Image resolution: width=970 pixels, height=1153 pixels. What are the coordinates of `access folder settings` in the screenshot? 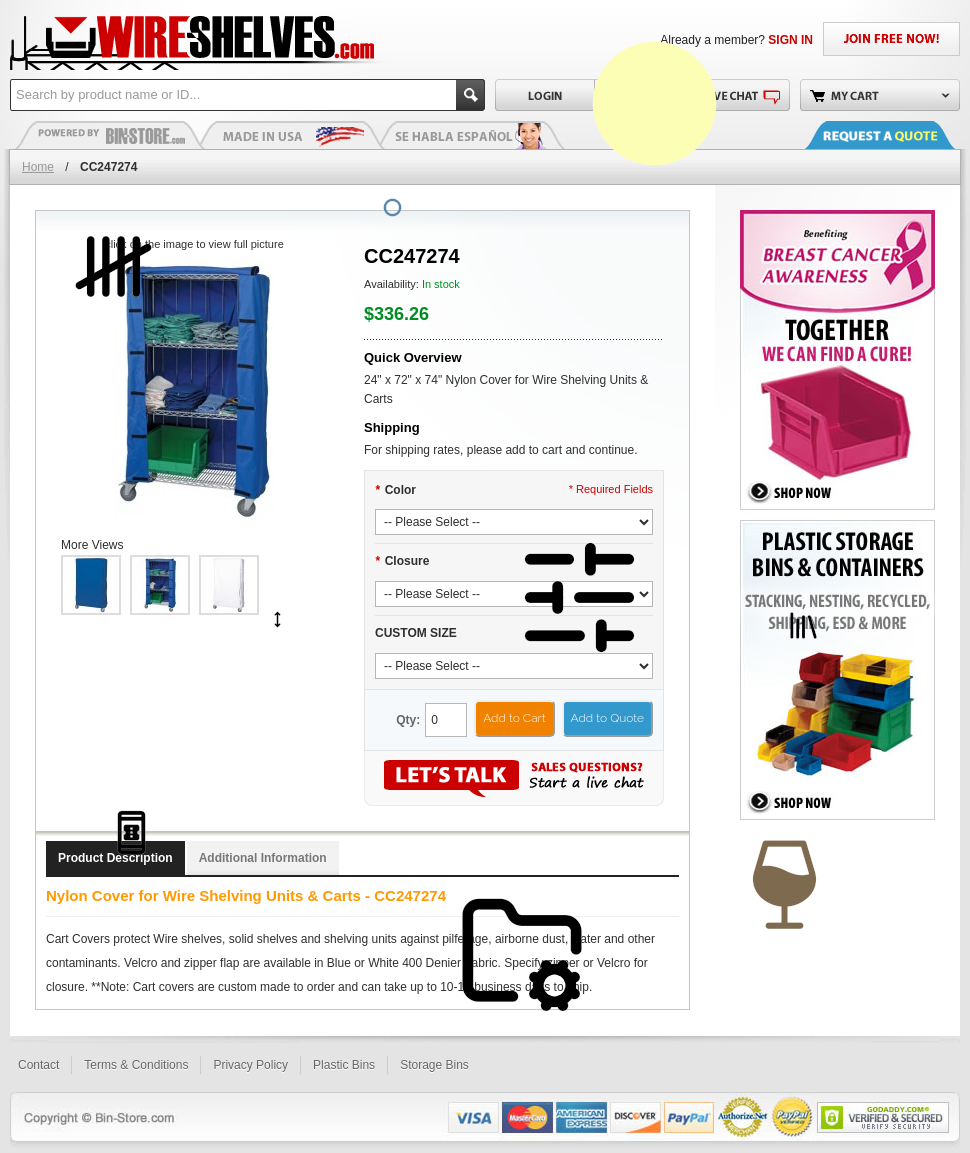 It's located at (522, 953).